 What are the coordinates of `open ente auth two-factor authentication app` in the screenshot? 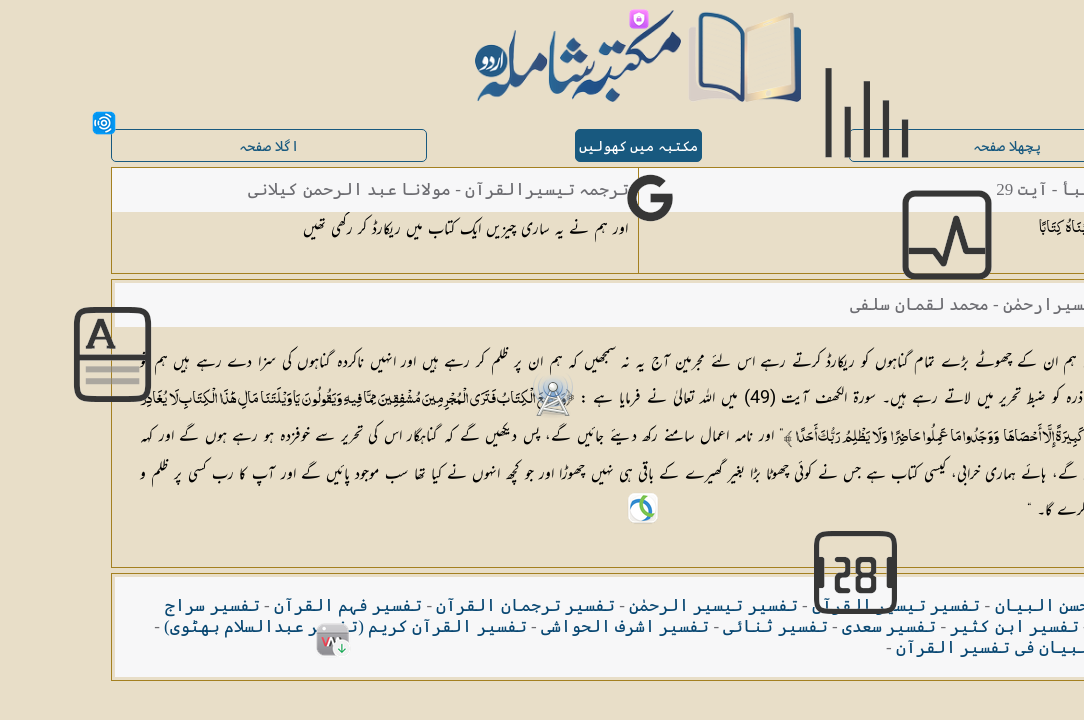 It's located at (639, 19).